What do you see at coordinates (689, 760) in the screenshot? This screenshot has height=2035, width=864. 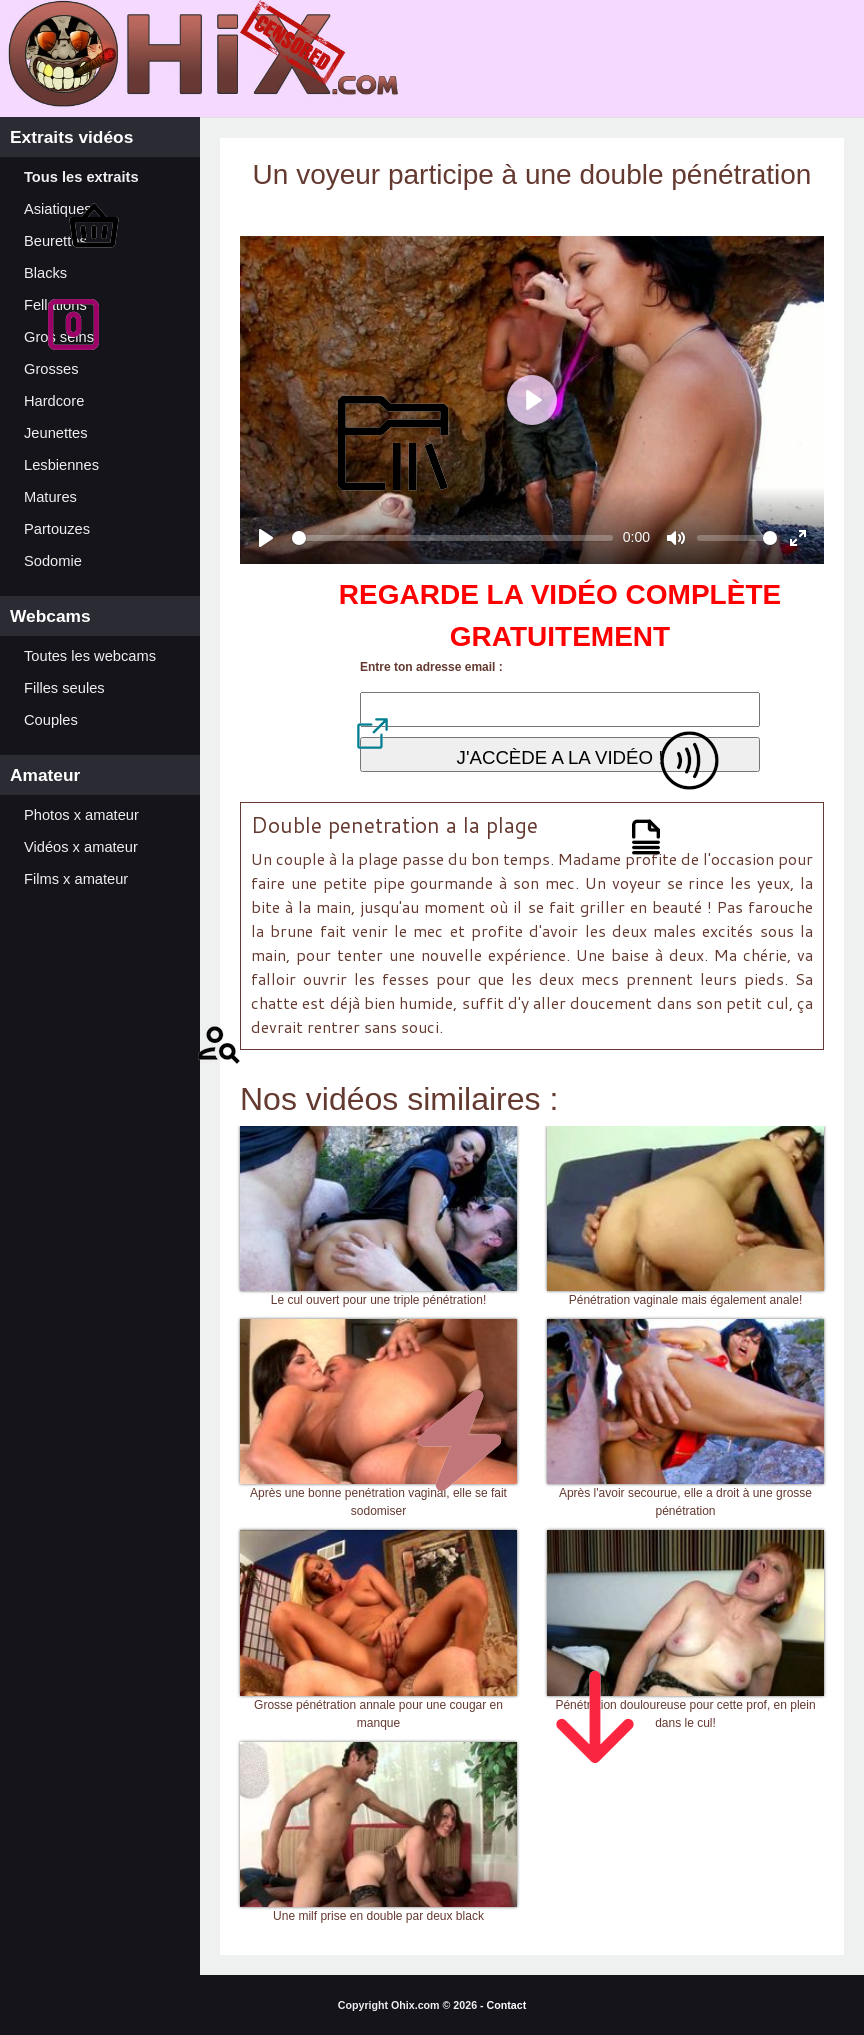 I see `tap to pay with contactless payment` at bounding box center [689, 760].